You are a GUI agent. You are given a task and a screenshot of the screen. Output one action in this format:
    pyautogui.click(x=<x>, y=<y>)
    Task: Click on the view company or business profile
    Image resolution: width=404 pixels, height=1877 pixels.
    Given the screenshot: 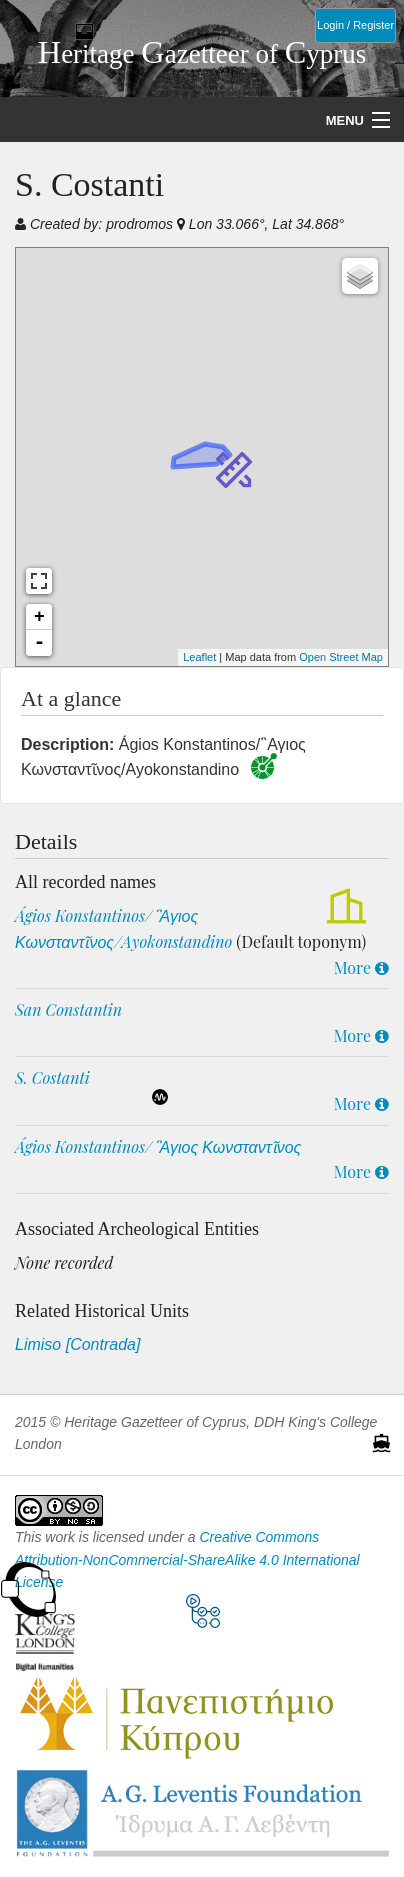 What is the action you would take?
    pyautogui.click(x=346, y=907)
    